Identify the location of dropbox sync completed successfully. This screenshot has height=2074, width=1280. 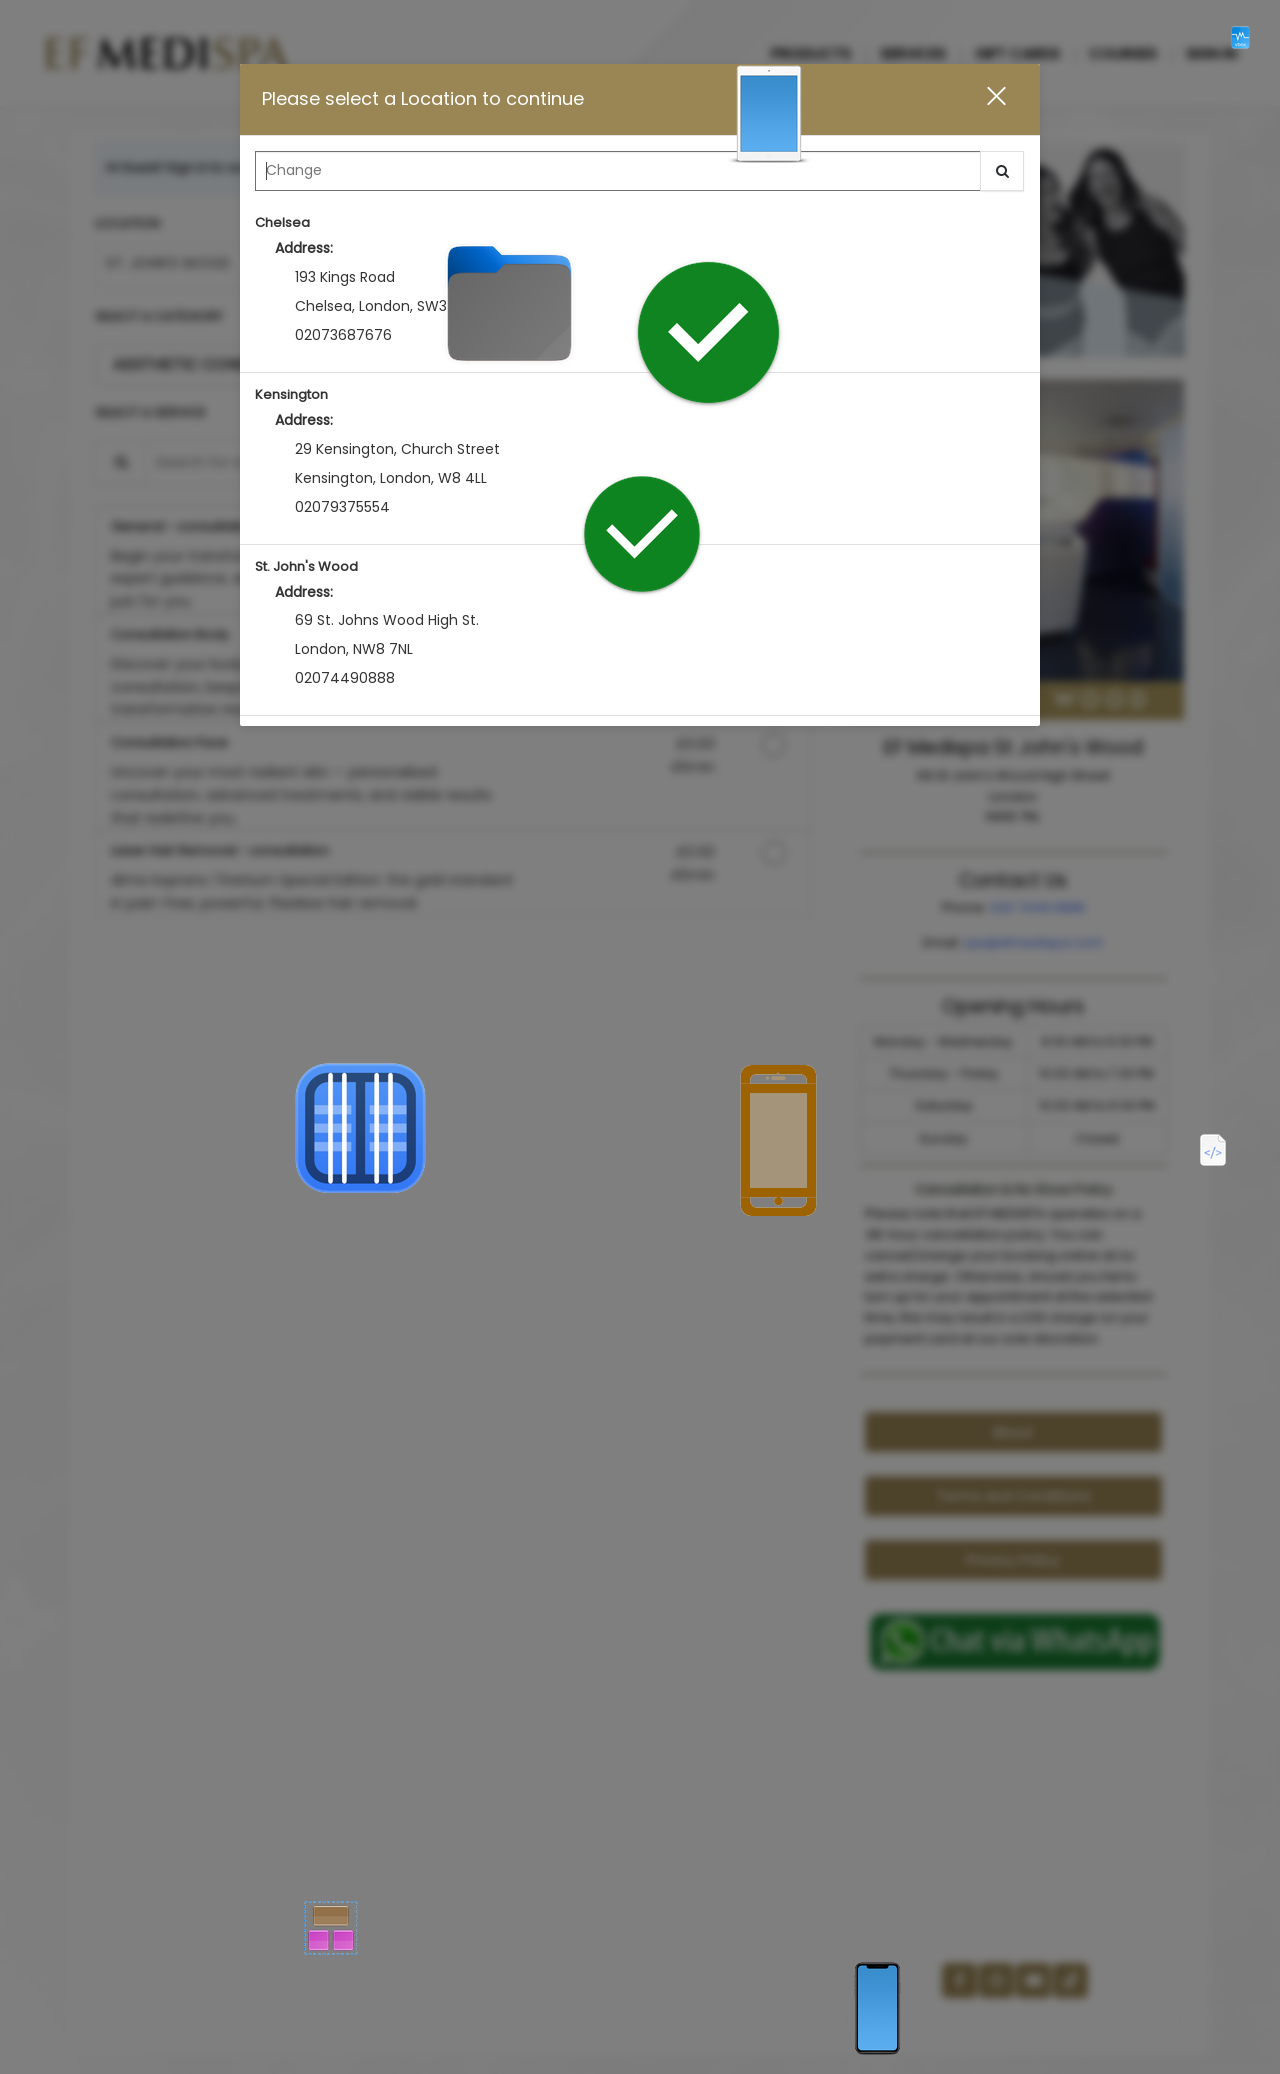
(642, 534).